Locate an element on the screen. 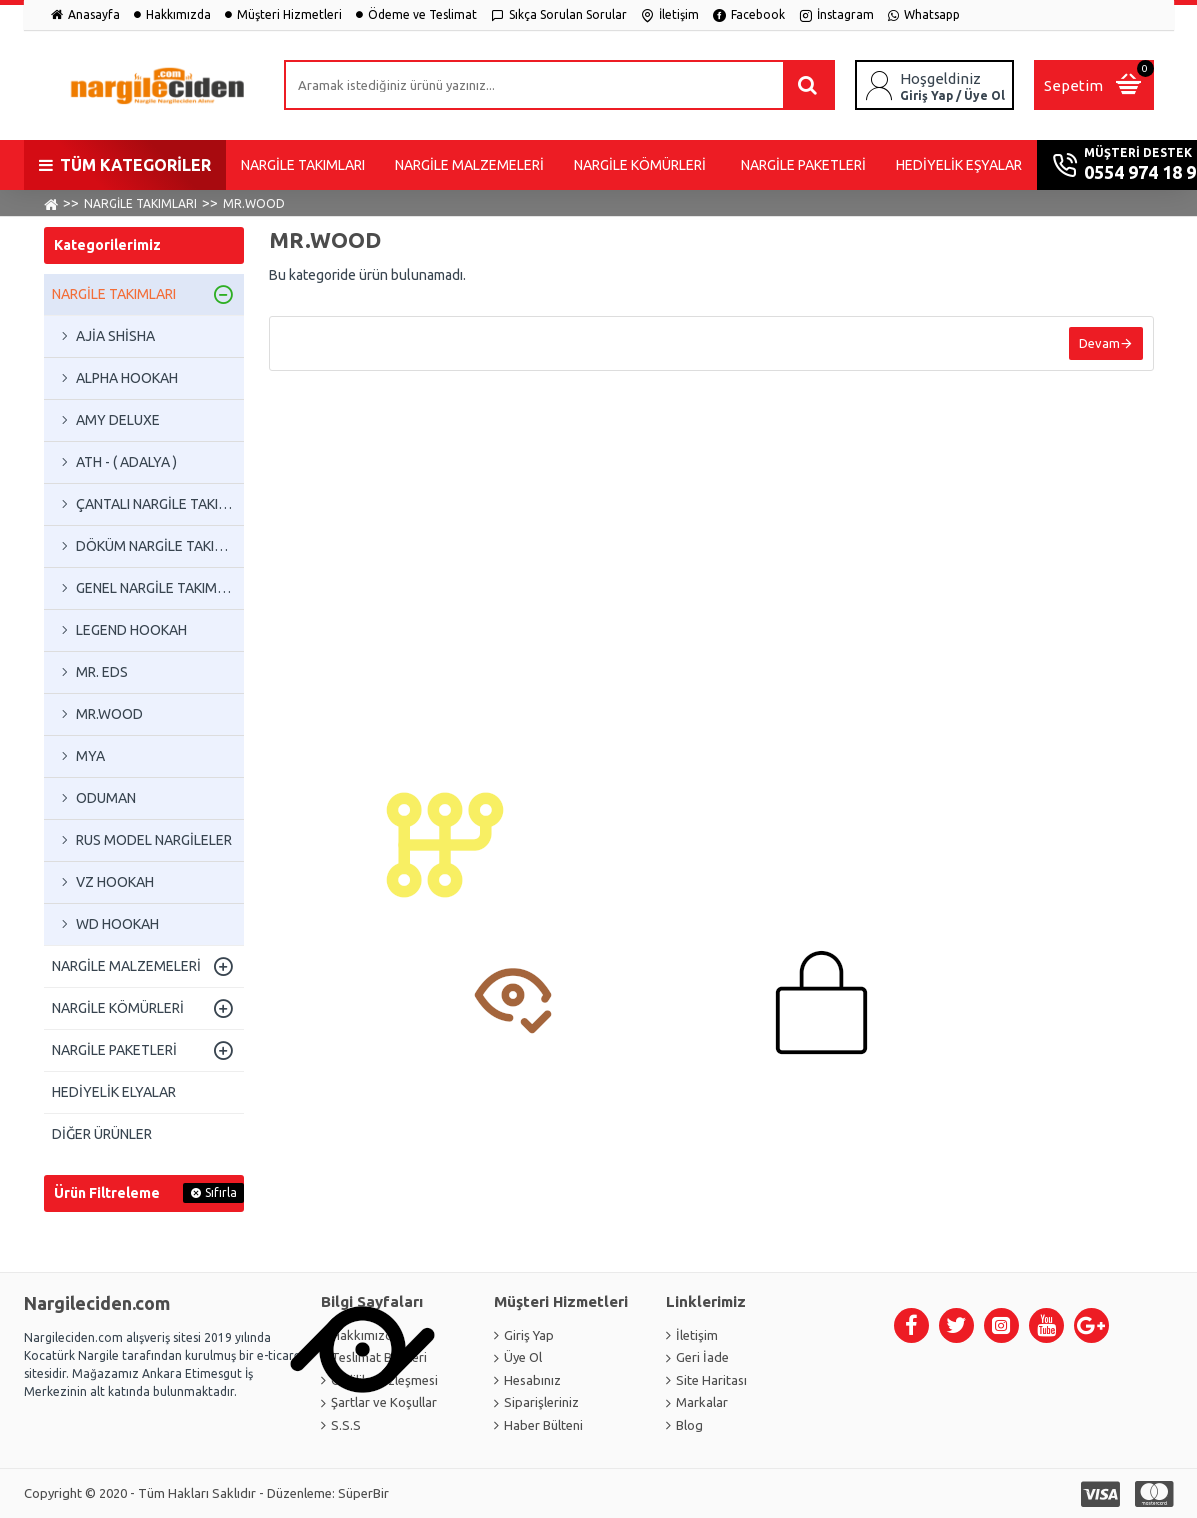 The height and width of the screenshot is (1518, 1197). select epicene or non-binary gender option is located at coordinates (362, 1349).